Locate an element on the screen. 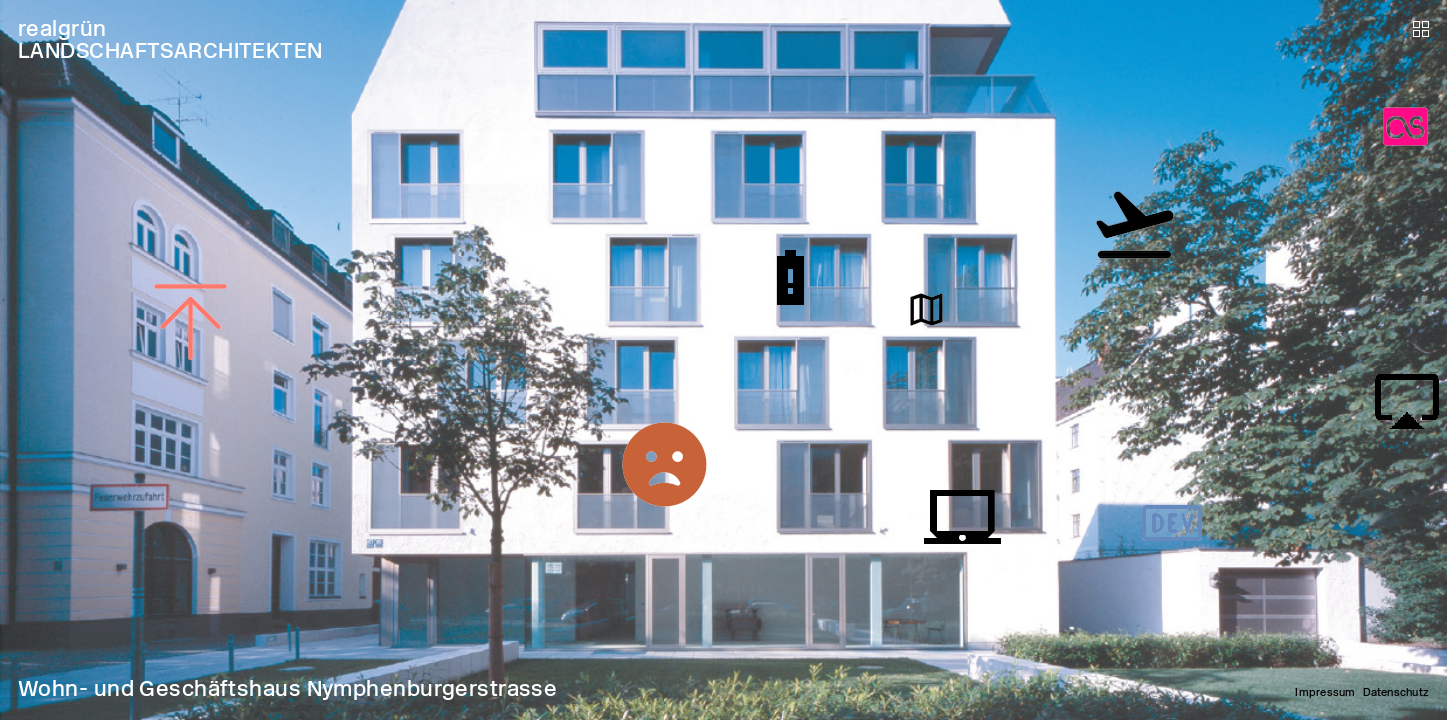  stream content to an external display is located at coordinates (1407, 400).